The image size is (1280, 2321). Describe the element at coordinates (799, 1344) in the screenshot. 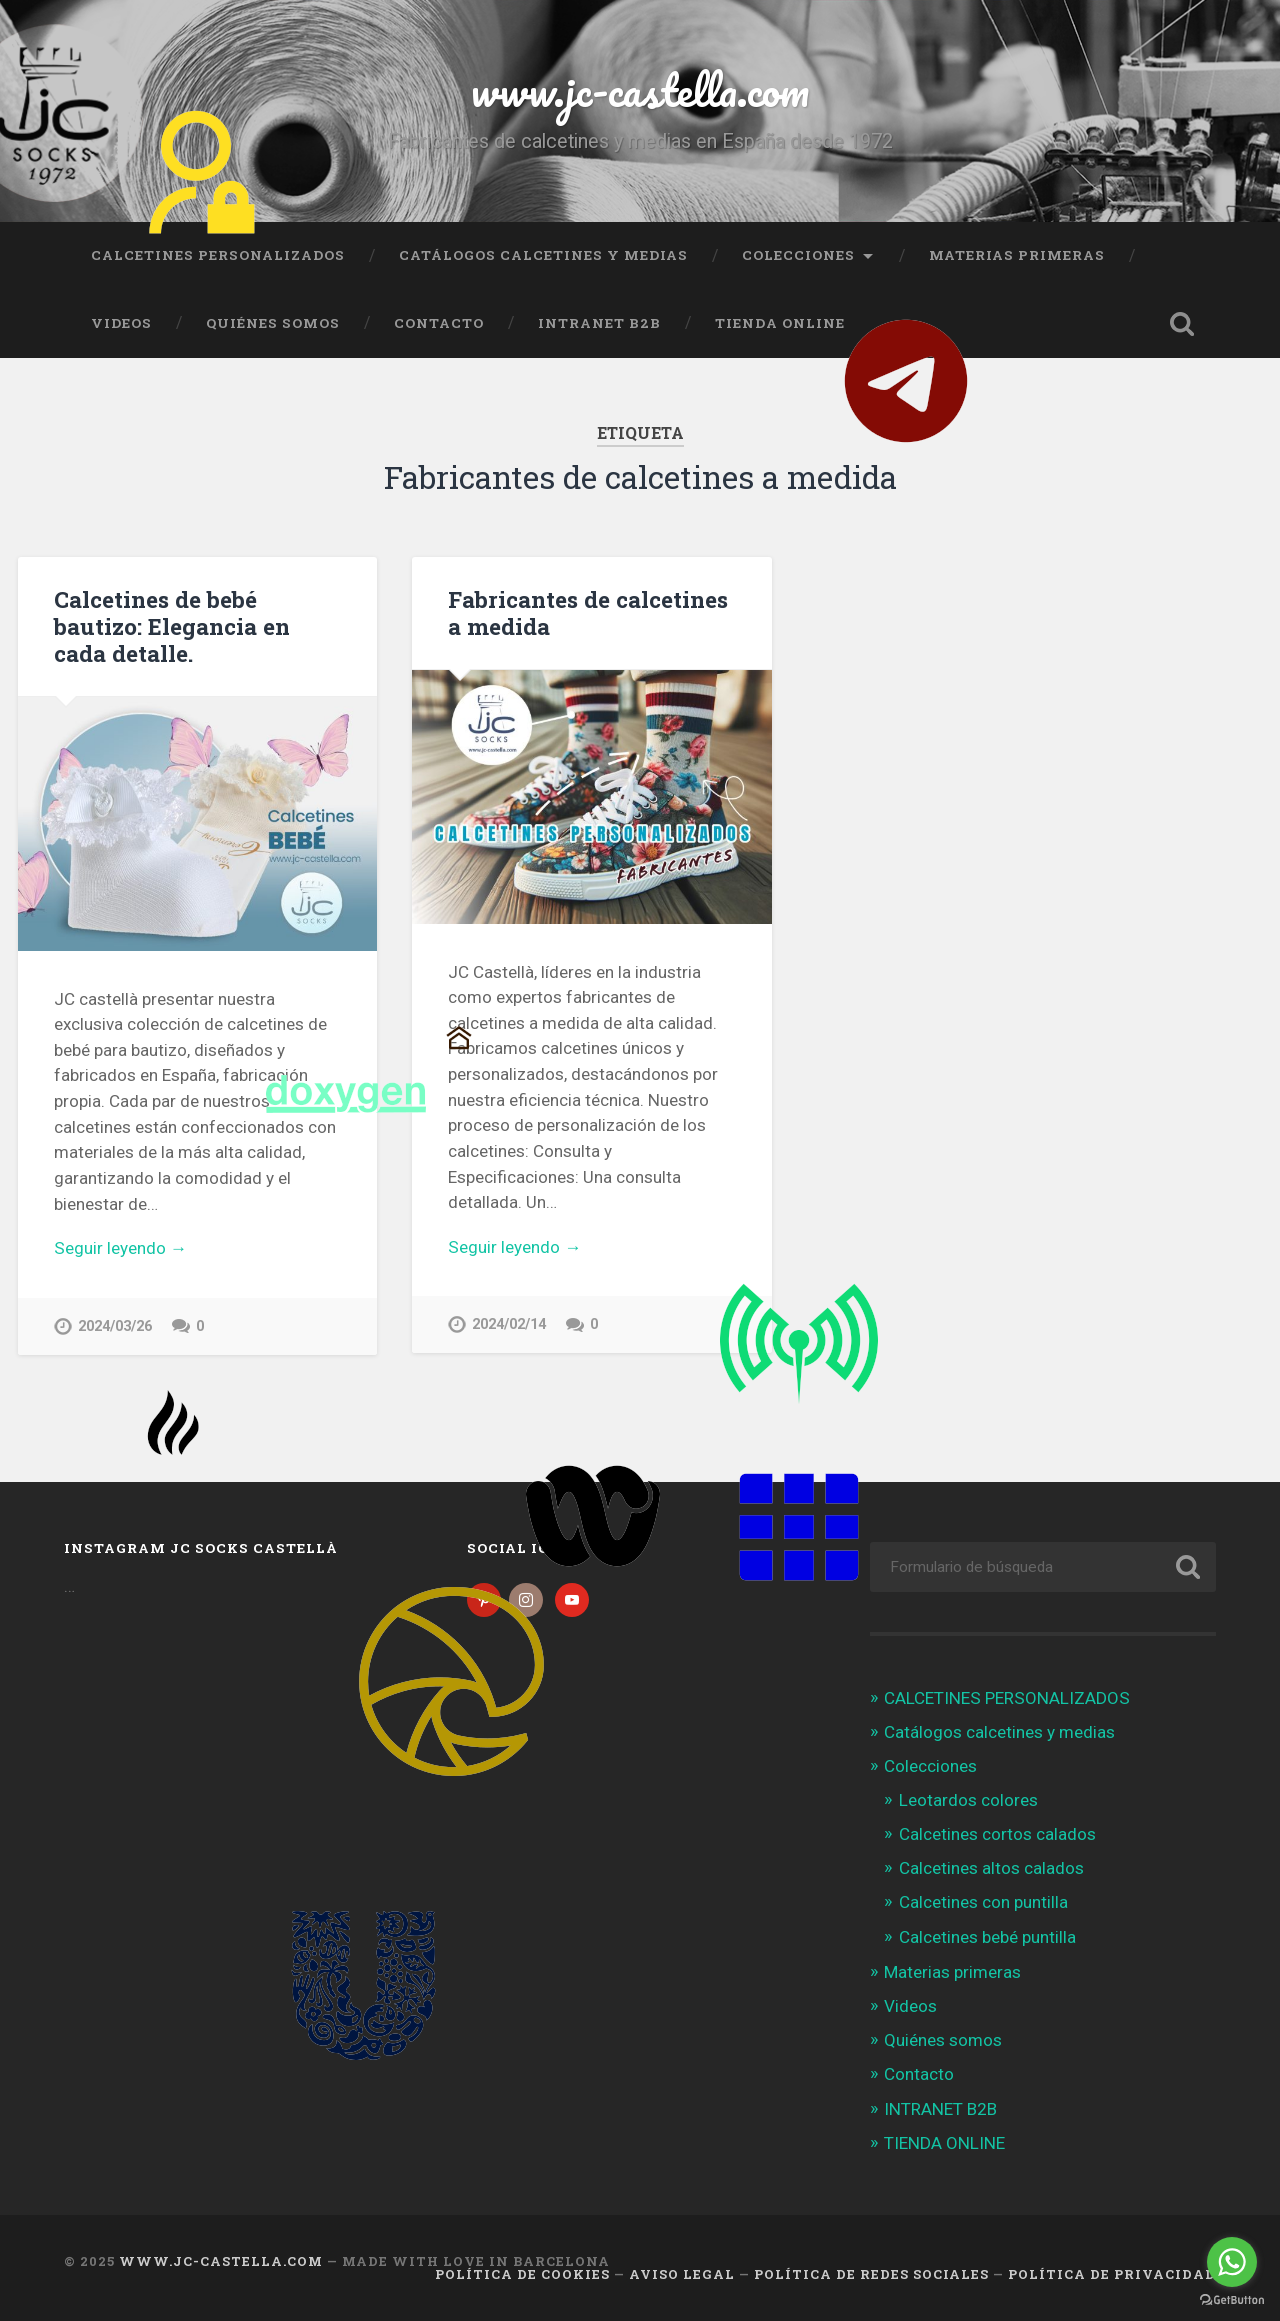

I see `eclipse mosquitto MQTT broker logo` at that location.